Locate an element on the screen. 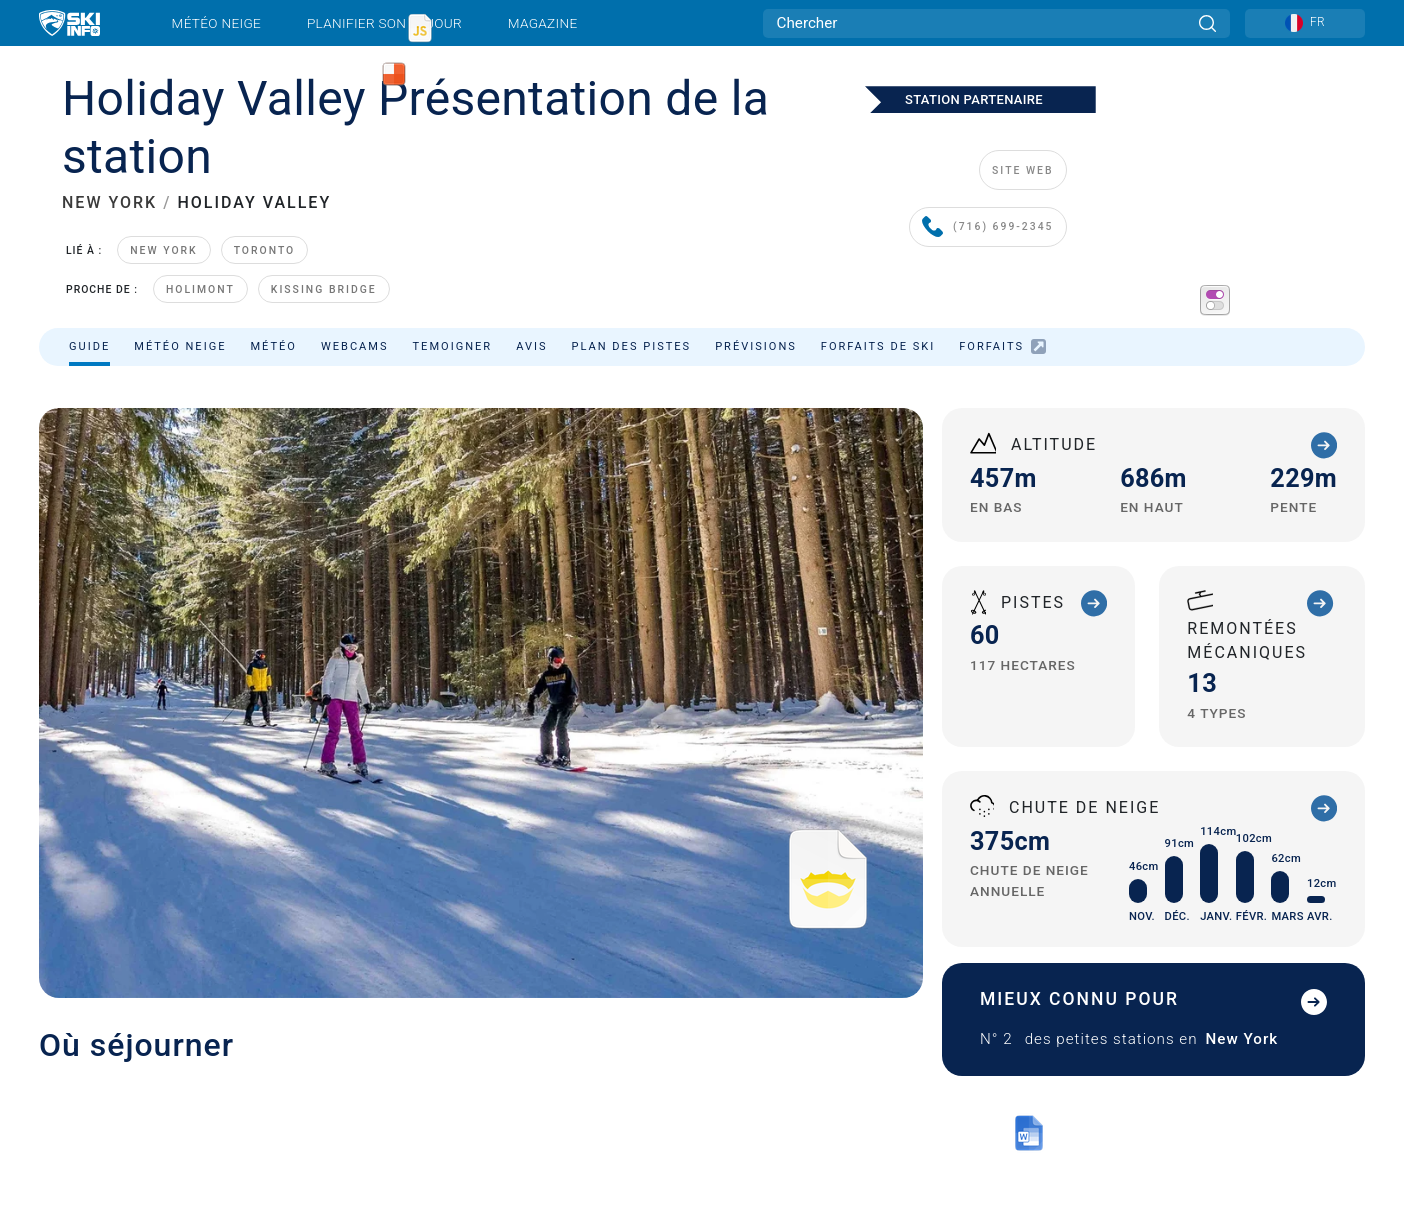 Image resolution: width=1404 pixels, height=1220 pixels. a nim programming language source file is located at coordinates (828, 879).